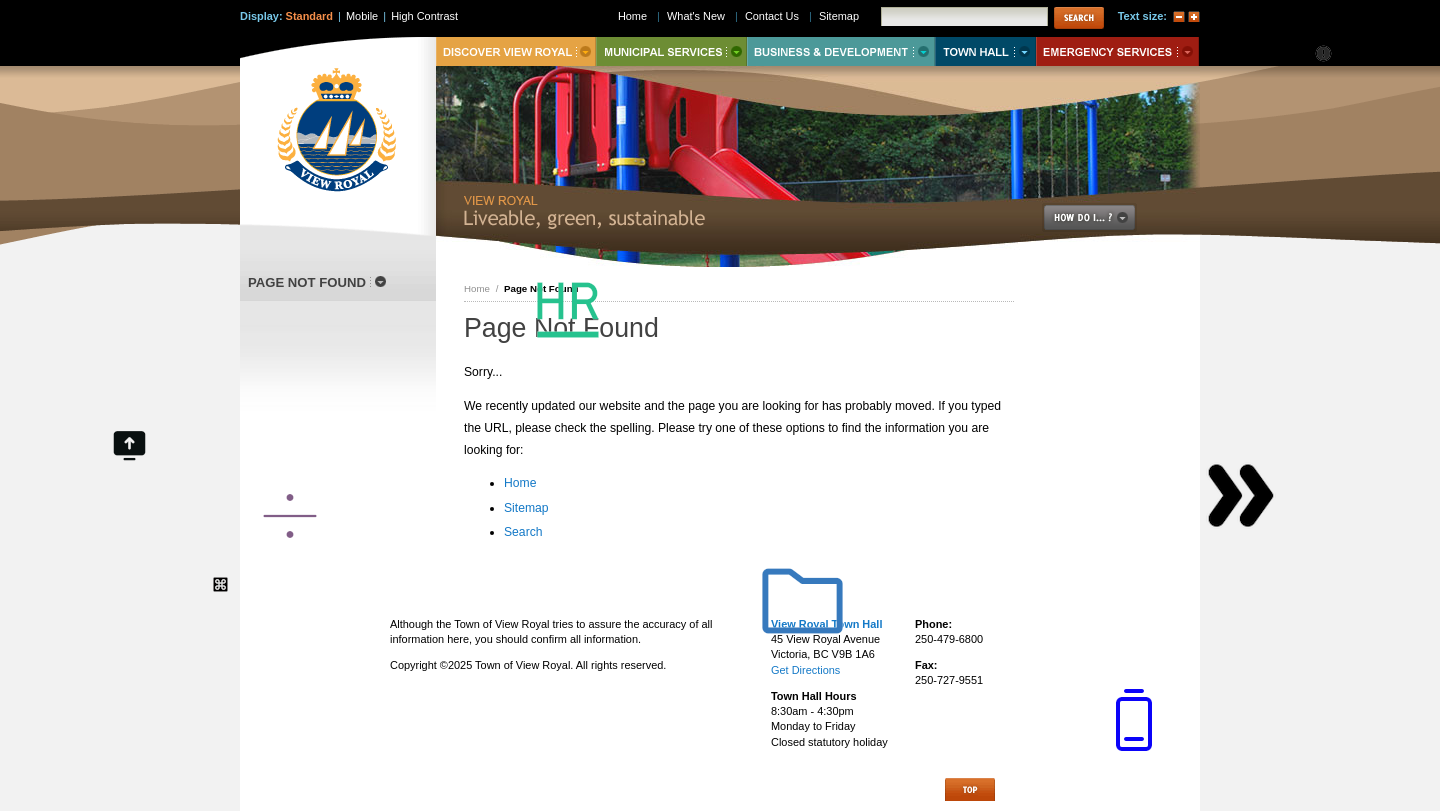  Describe the element at coordinates (1236, 495) in the screenshot. I see `skip forward or advance to next item` at that location.